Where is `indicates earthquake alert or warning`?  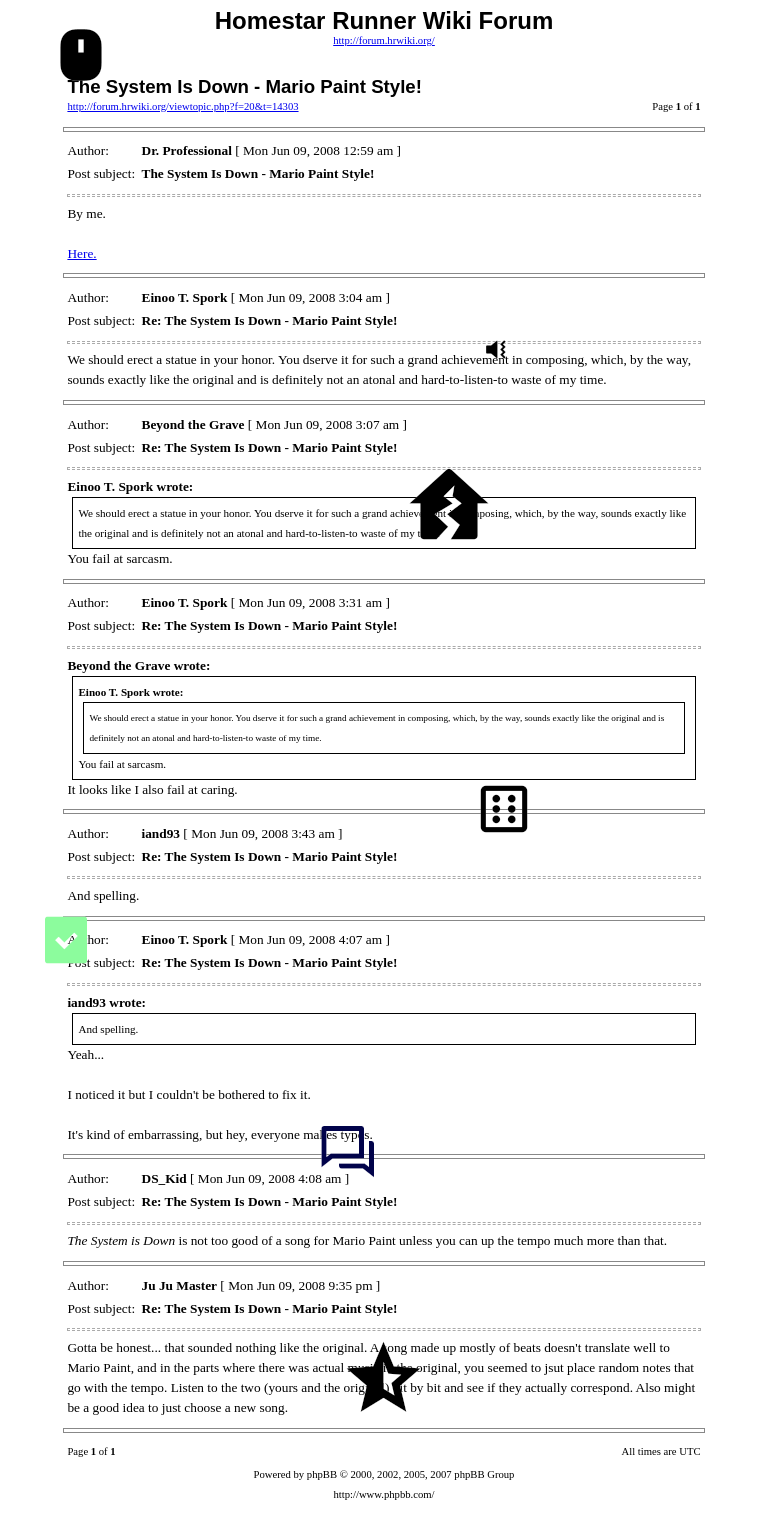 indicates earthquake alert or warning is located at coordinates (449, 507).